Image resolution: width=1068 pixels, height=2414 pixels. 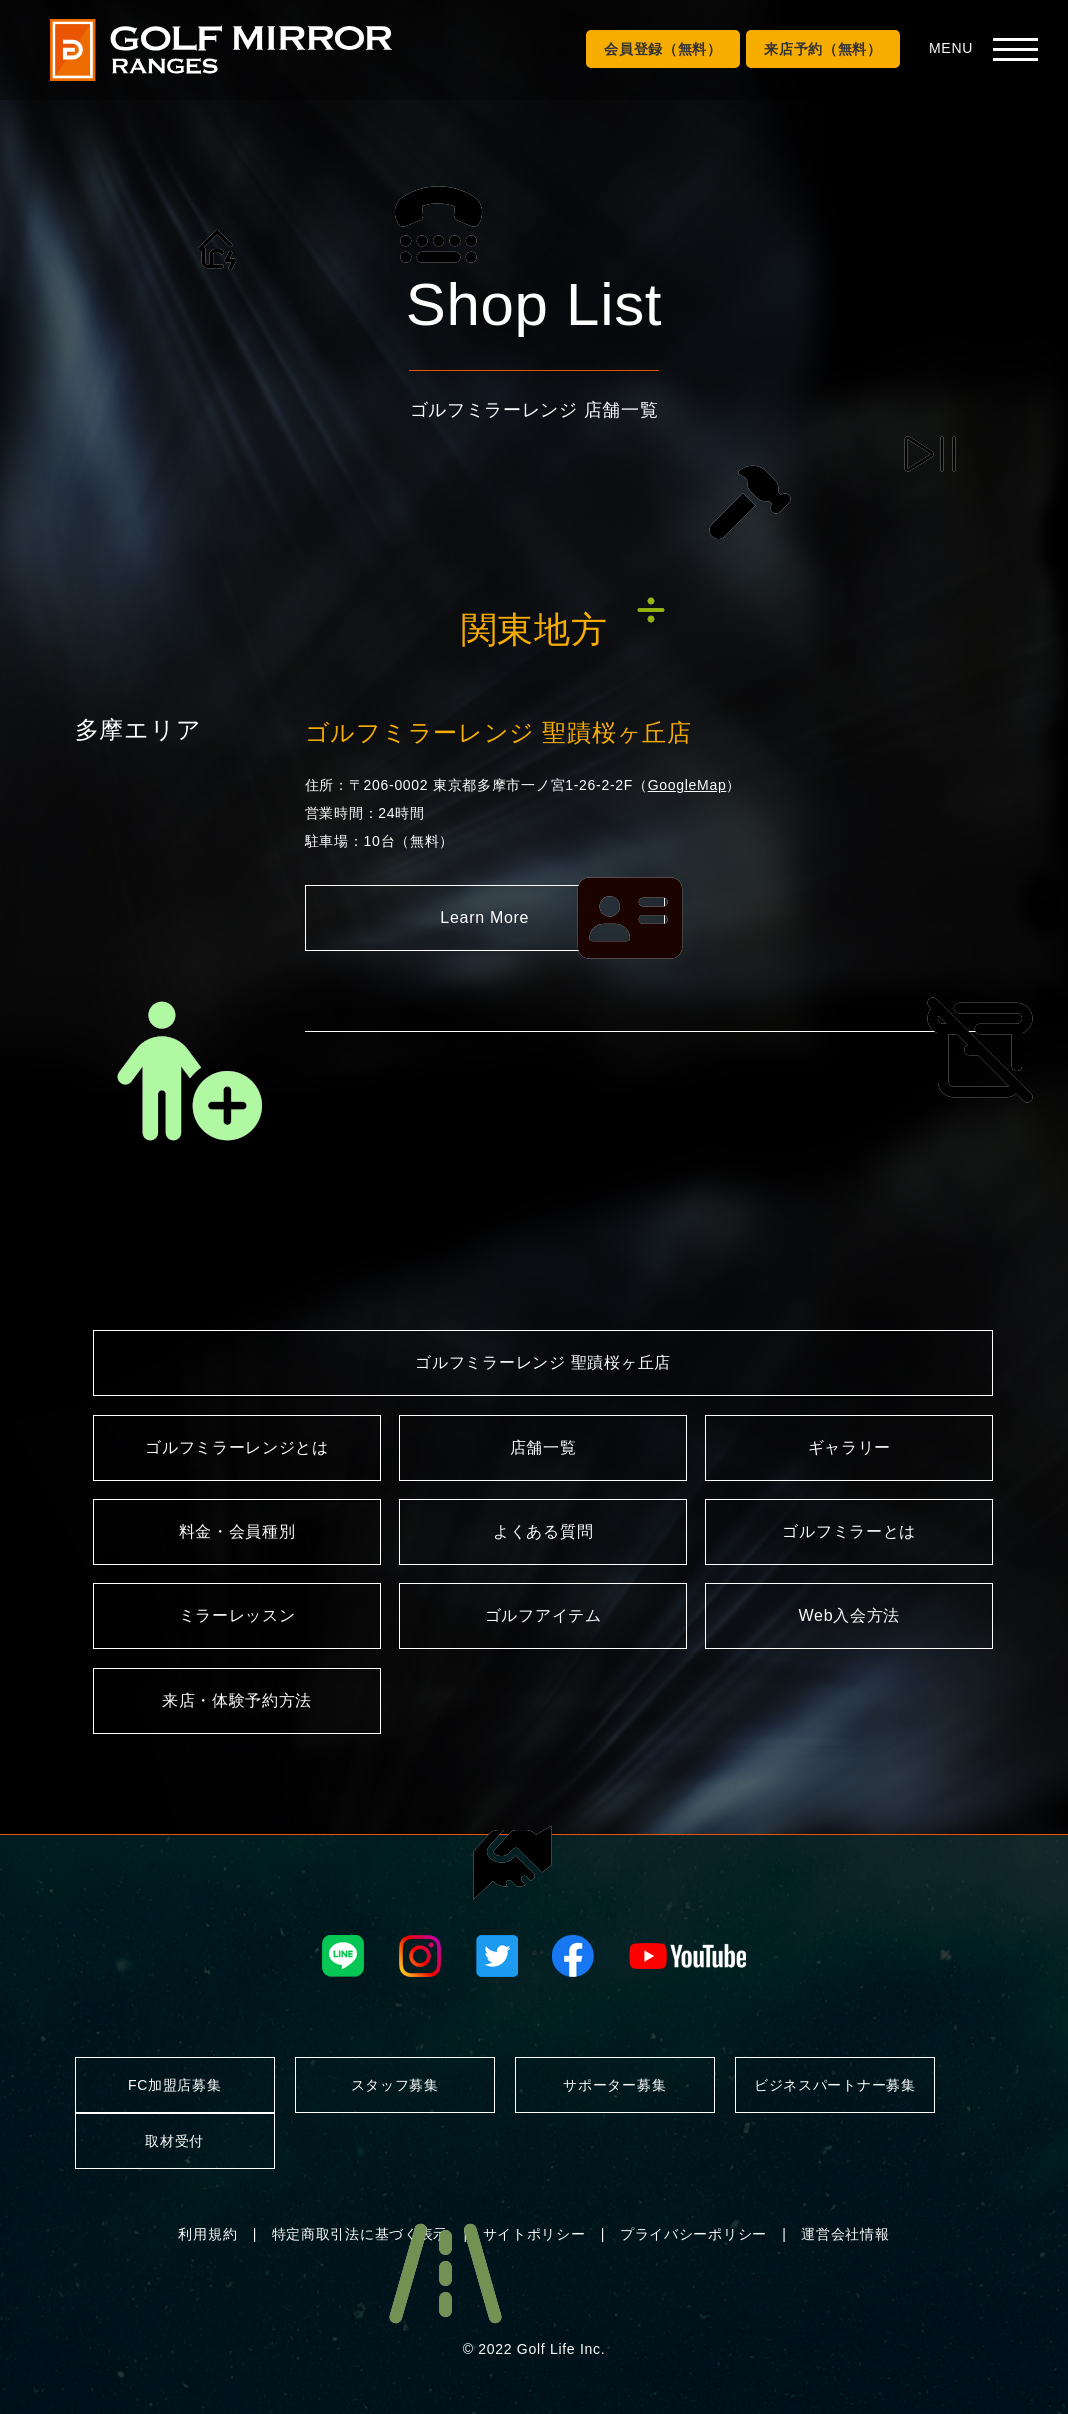 I want to click on disable archive functionality, so click(x=980, y=1050).